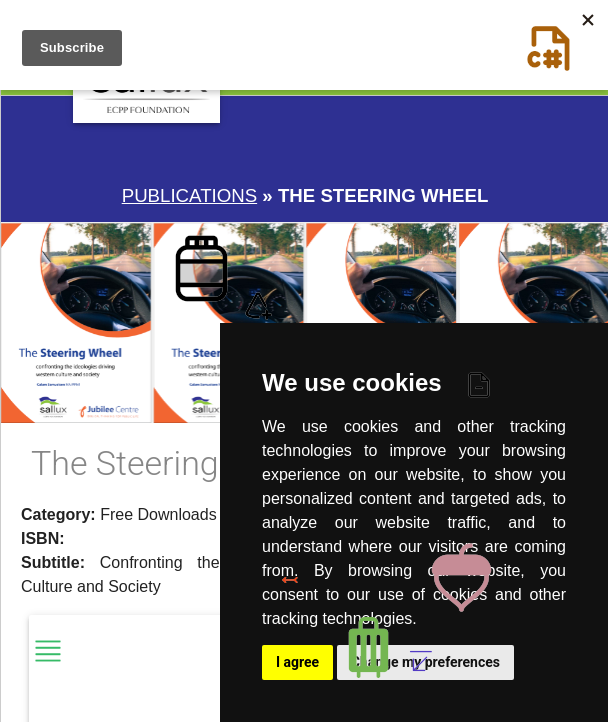 The width and height of the screenshot is (608, 722). I want to click on open navigation menu, so click(48, 651).